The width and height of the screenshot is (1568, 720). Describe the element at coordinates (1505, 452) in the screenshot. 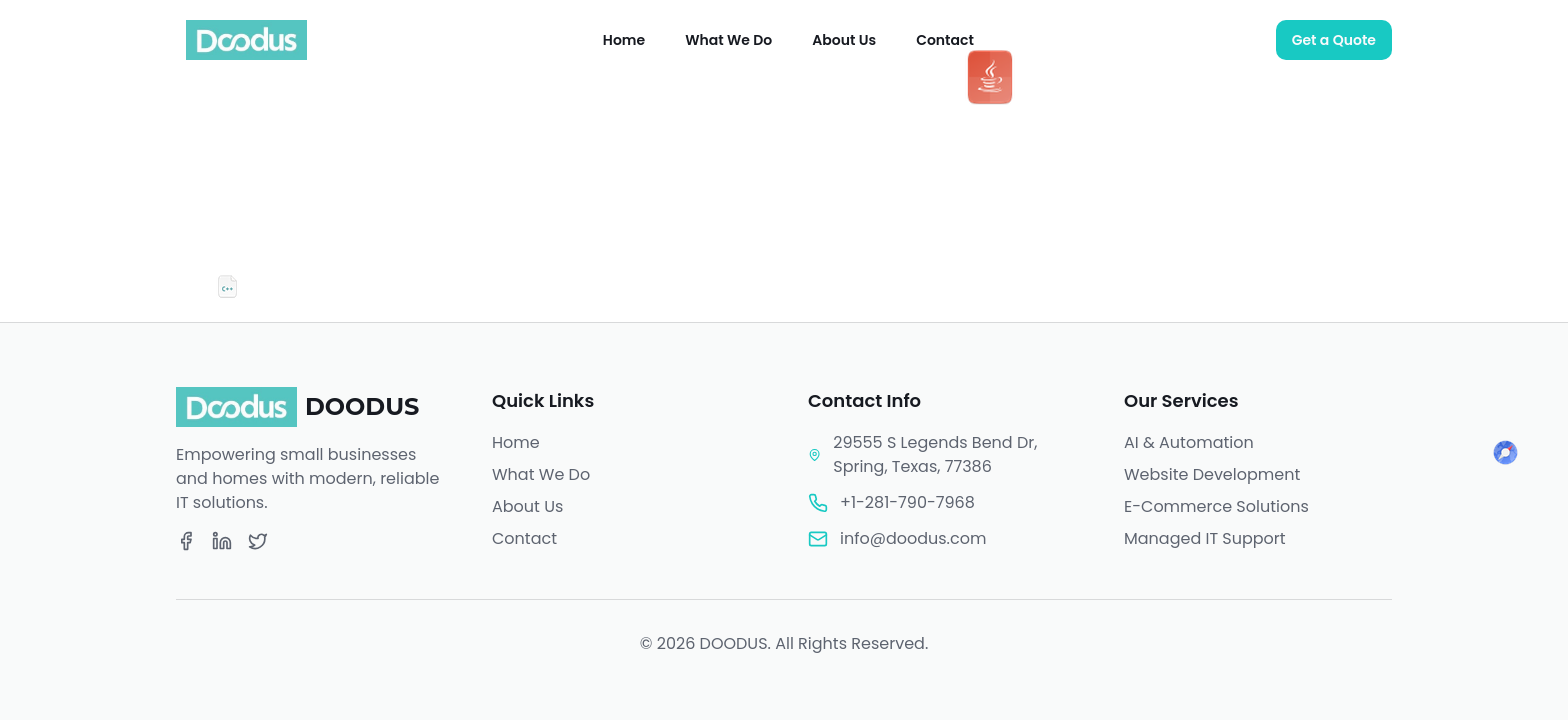

I see `open the web browser` at that location.